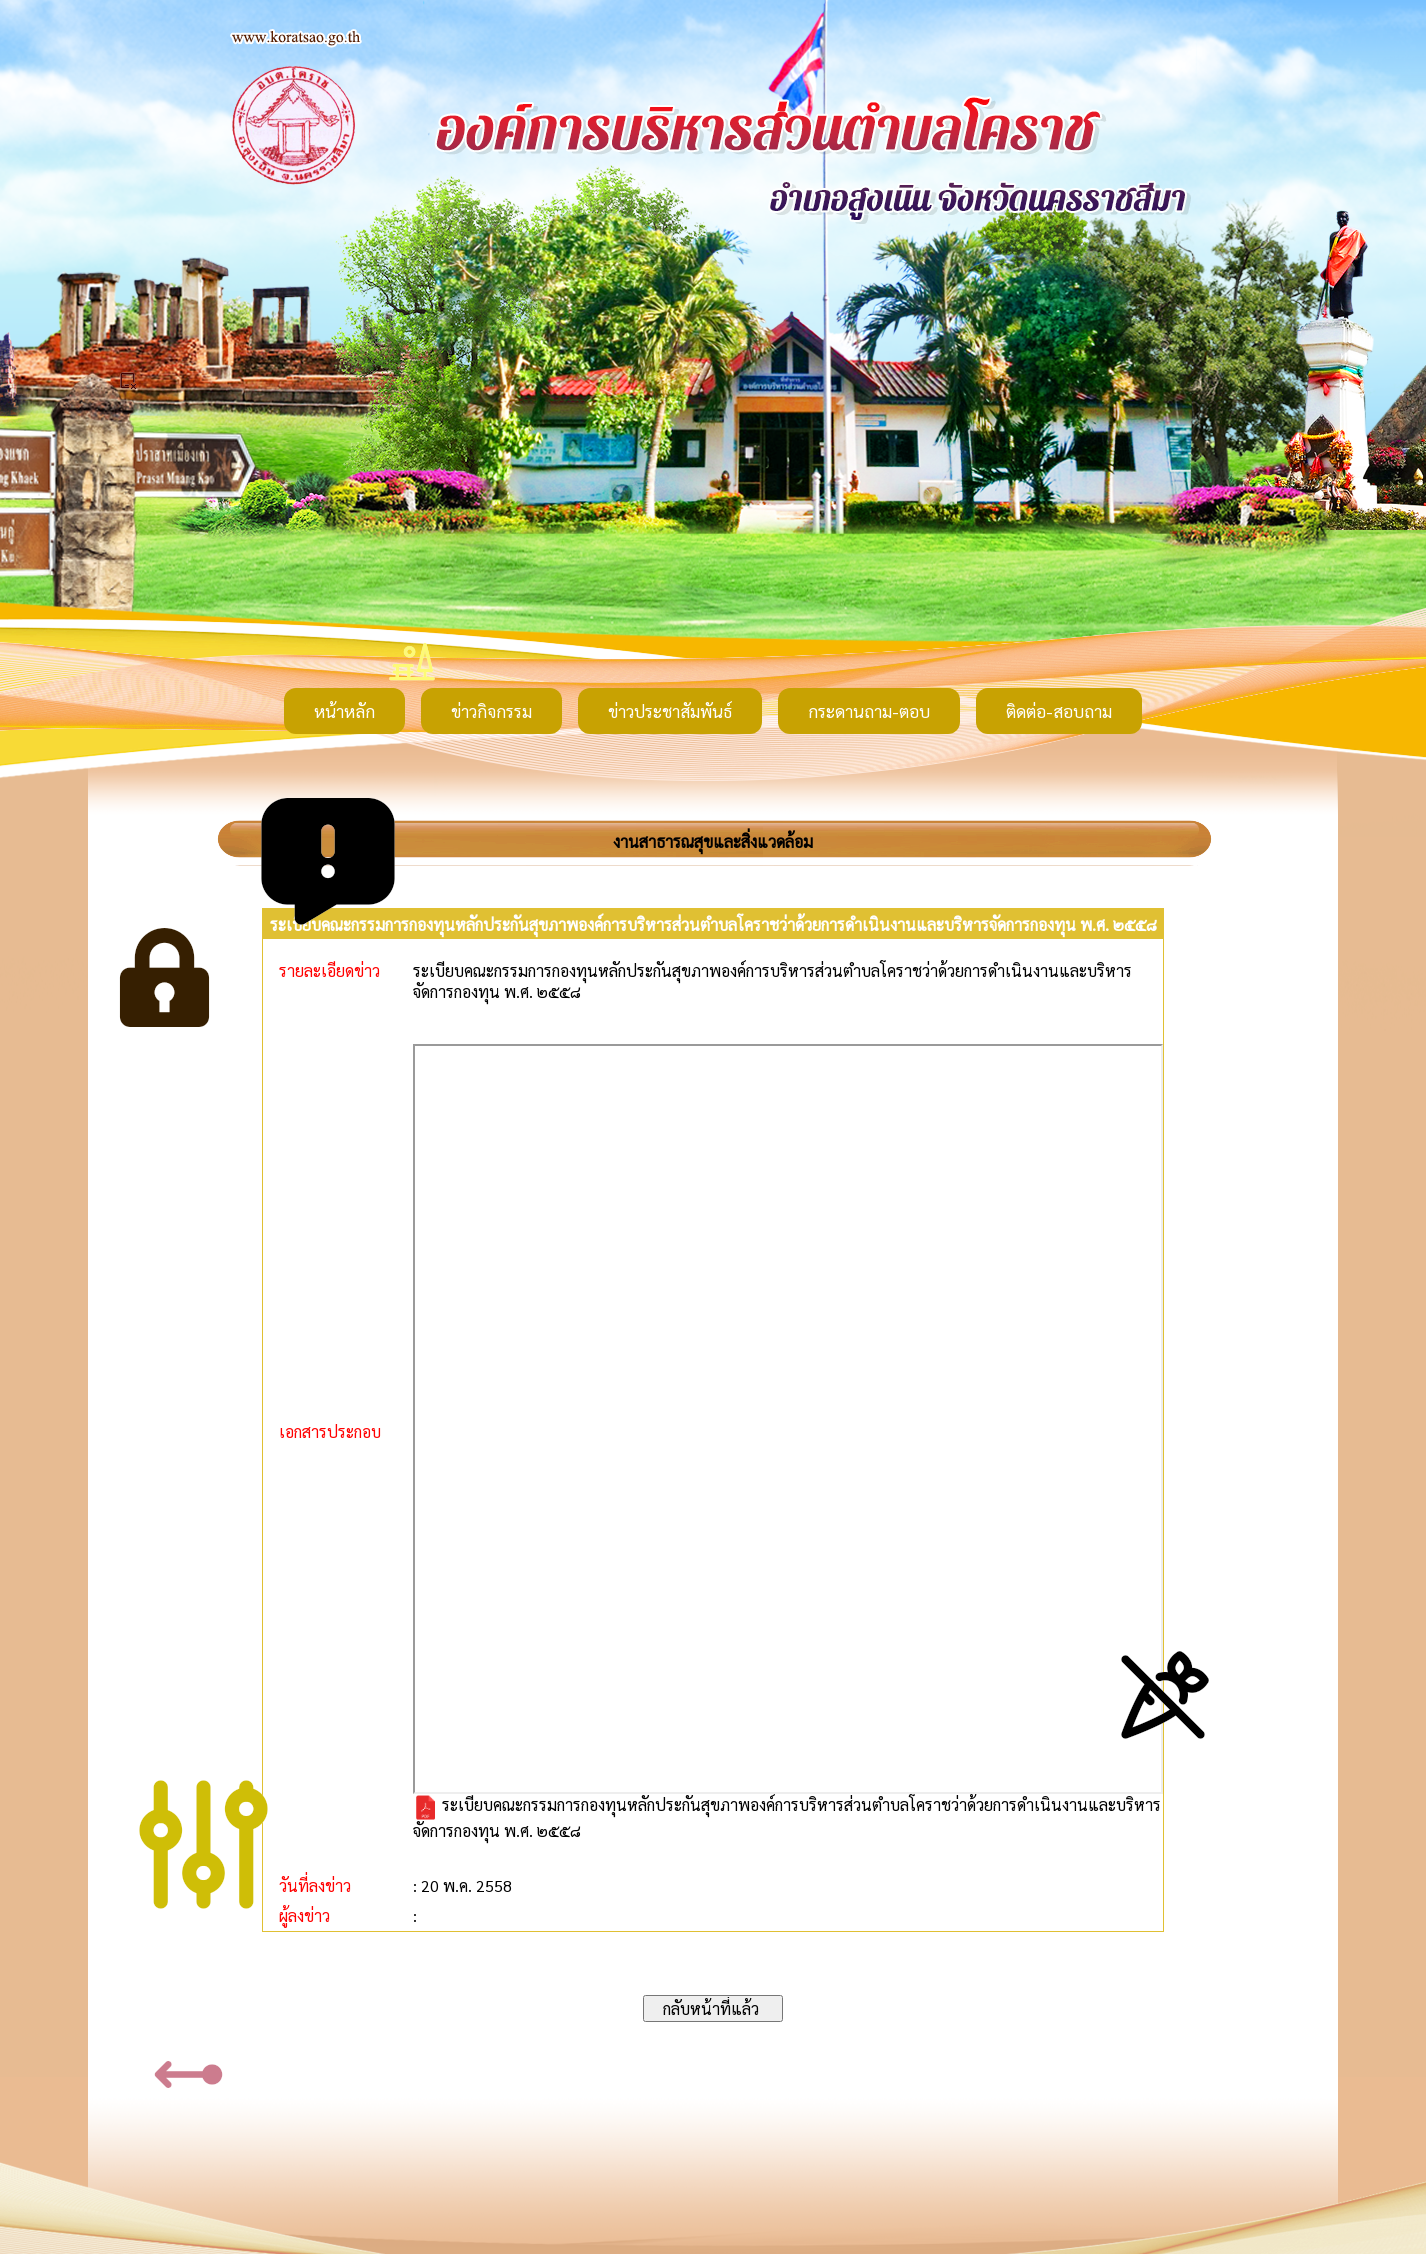  What do you see at coordinates (1163, 1697) in the screenshot?
I see `disable vegetable or vegan filter` at bounding box center [1163, 1697].